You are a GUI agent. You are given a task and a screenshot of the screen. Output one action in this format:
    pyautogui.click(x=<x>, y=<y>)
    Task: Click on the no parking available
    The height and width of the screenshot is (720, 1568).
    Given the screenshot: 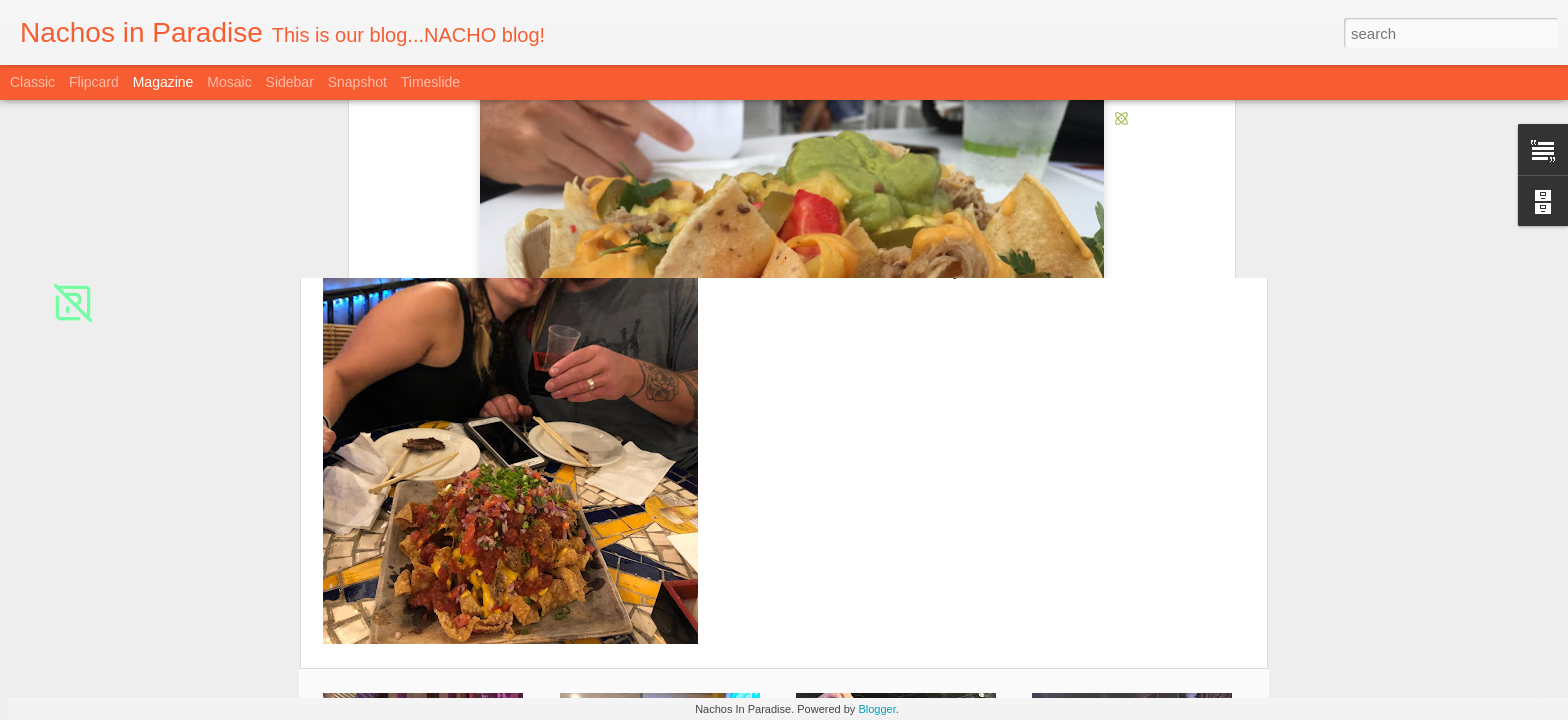 What is the action you would take?
    pyautogui.click(x=73, y=303)
    